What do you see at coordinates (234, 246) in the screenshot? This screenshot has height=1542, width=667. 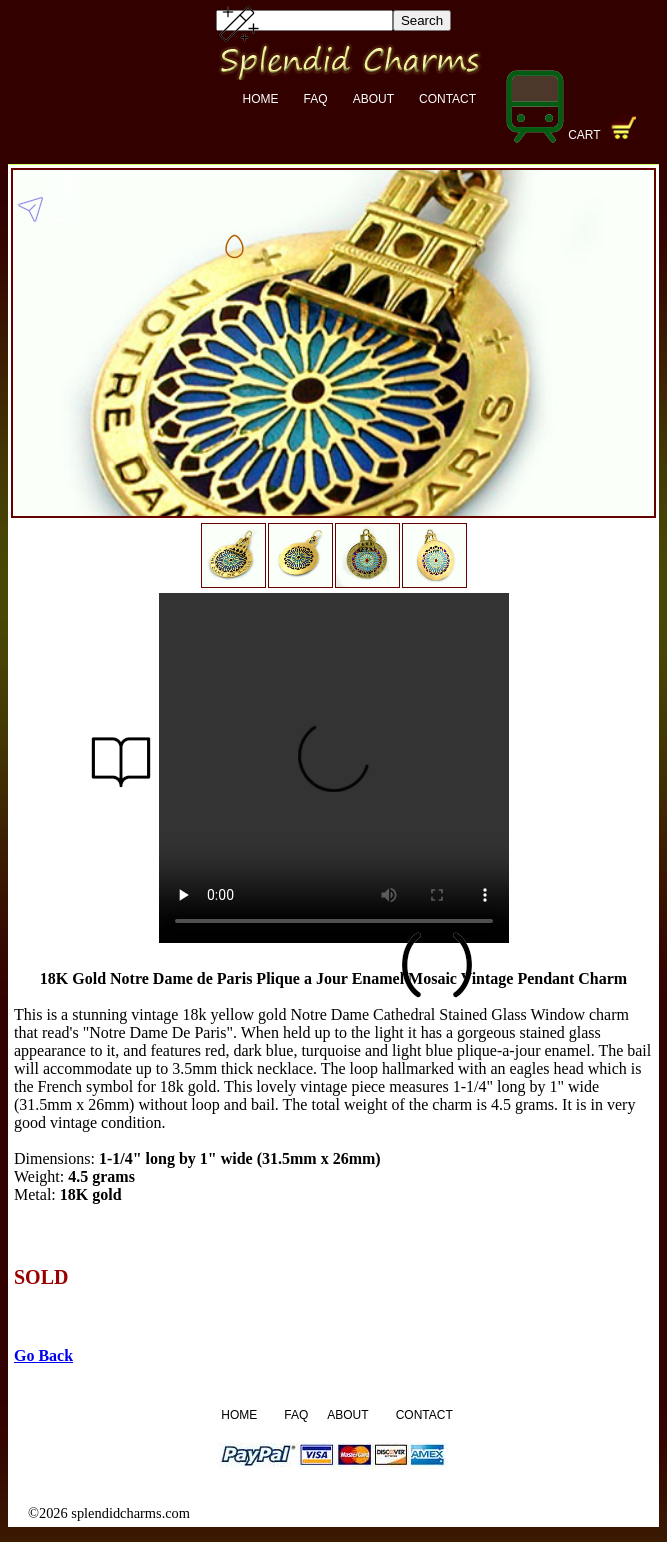 I see `indicates egg or egg-related content` at bounding box center [234, 246].